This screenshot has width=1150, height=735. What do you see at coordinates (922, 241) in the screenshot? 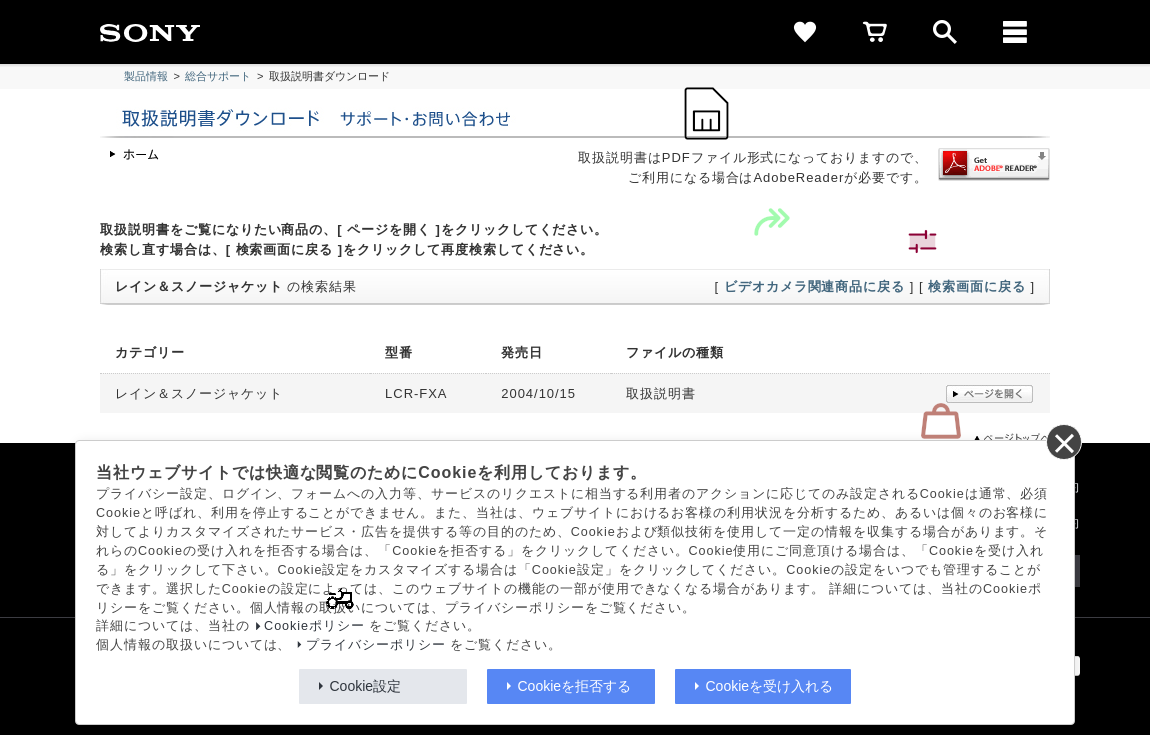
I see `adjust settings or preferences` at bounding box center [922, 241].